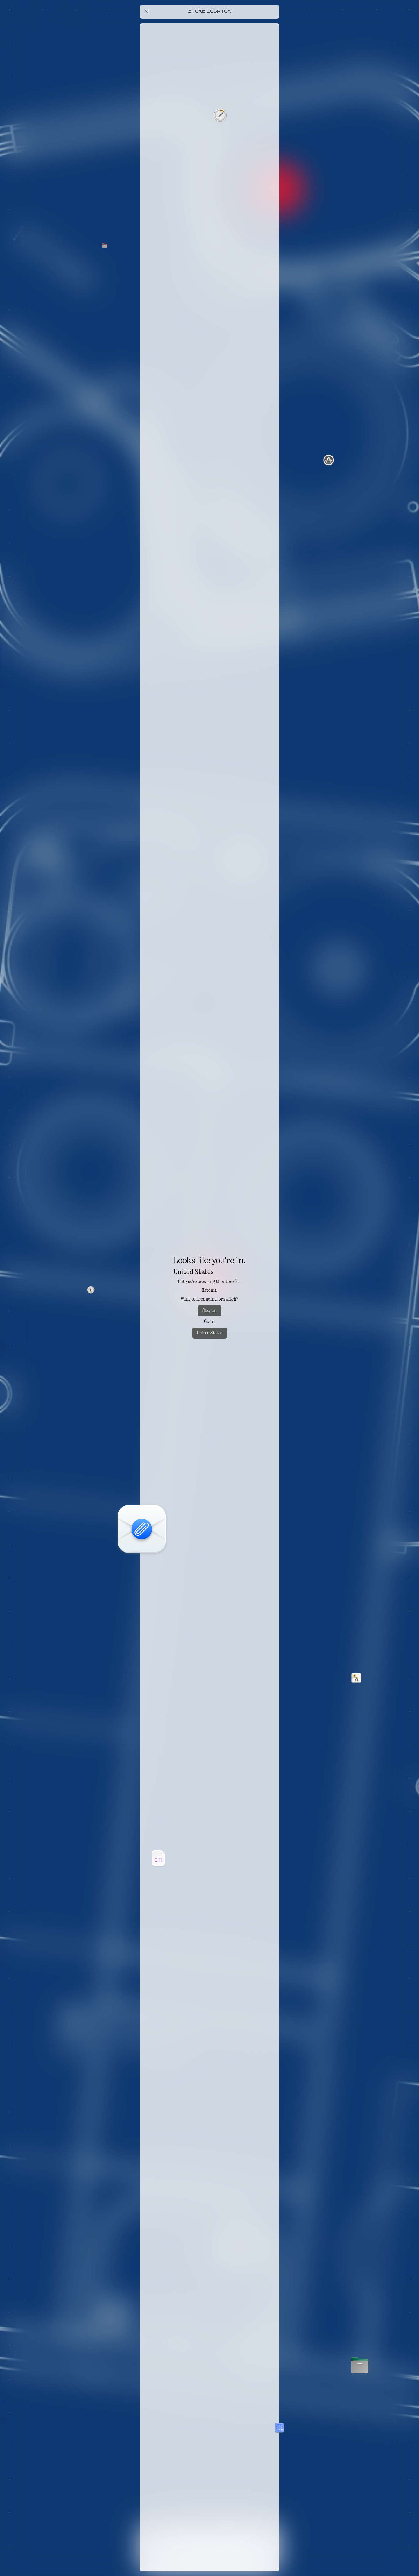  Describe the element at coordinates (356, 1678) in the screenshot. I see `open GNOME Builder development environment` at that location.